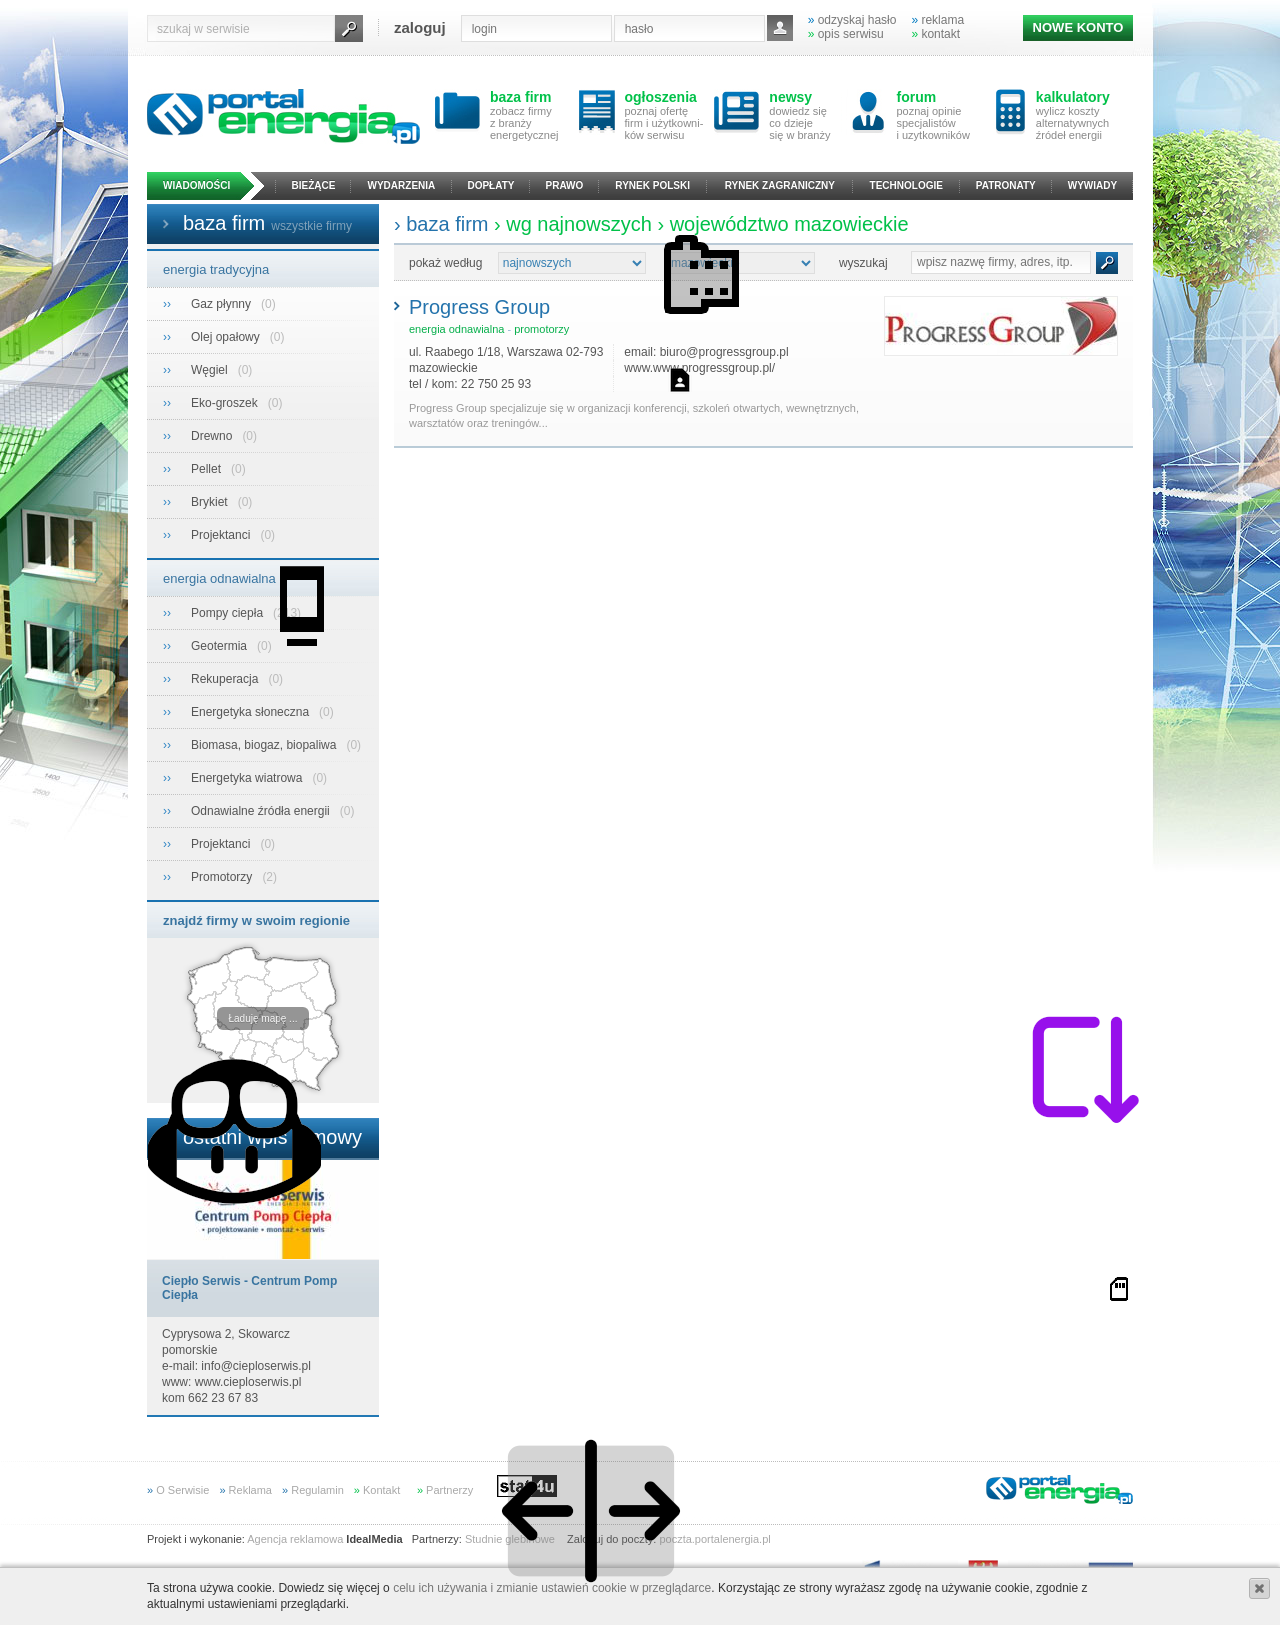  What do you see at coordinates (1083, 1067) in the screenshot?
I see `auto-fit content to bottom boundary` at bounding box center [1083, 1067].